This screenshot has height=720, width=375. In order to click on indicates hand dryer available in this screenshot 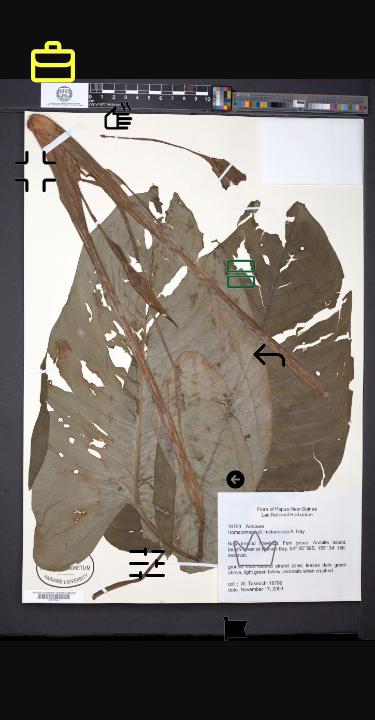, I will do `click(119, 115)`.